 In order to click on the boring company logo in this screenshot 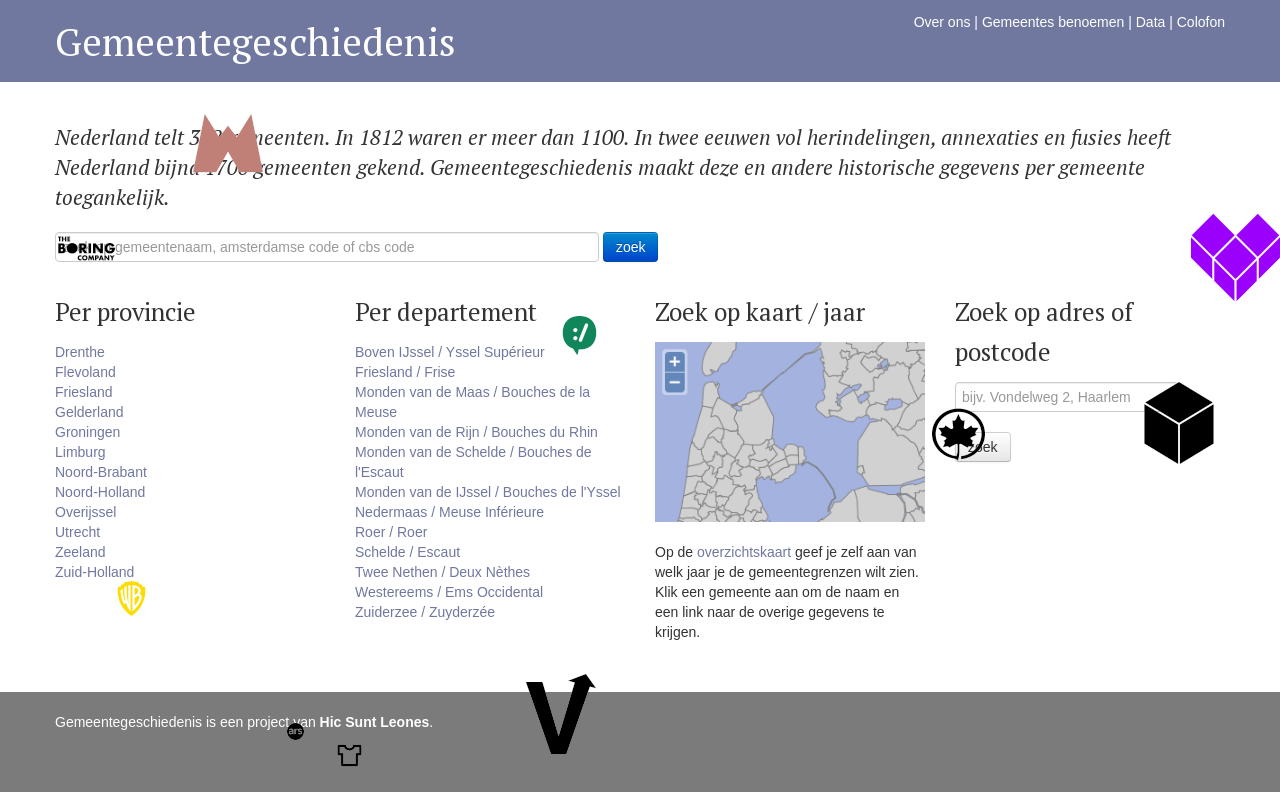, I will do `click(86, 248)`.